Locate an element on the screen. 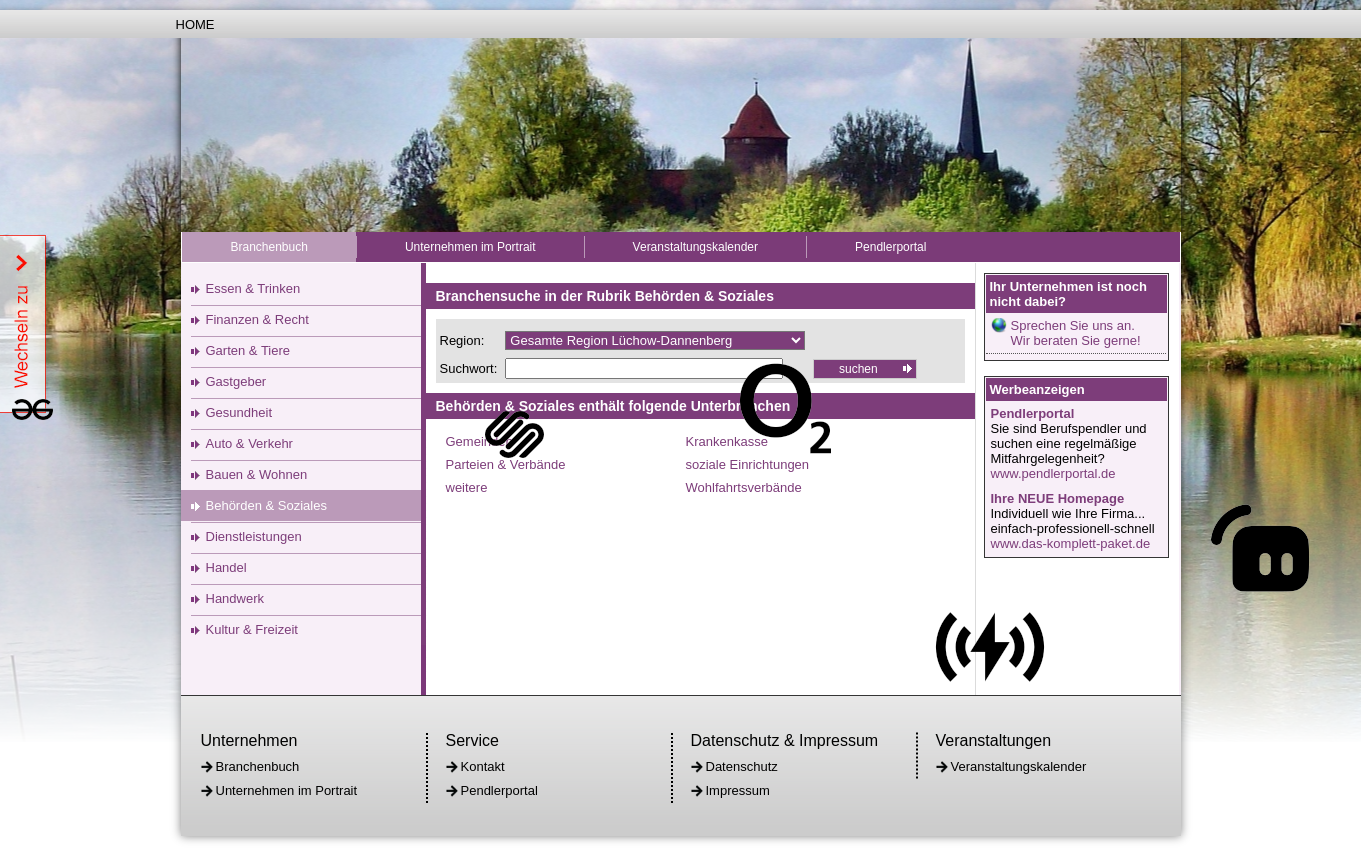 The image size is (1361, 861). visit geeksforgeeks website is located at coordinates (32, 409).